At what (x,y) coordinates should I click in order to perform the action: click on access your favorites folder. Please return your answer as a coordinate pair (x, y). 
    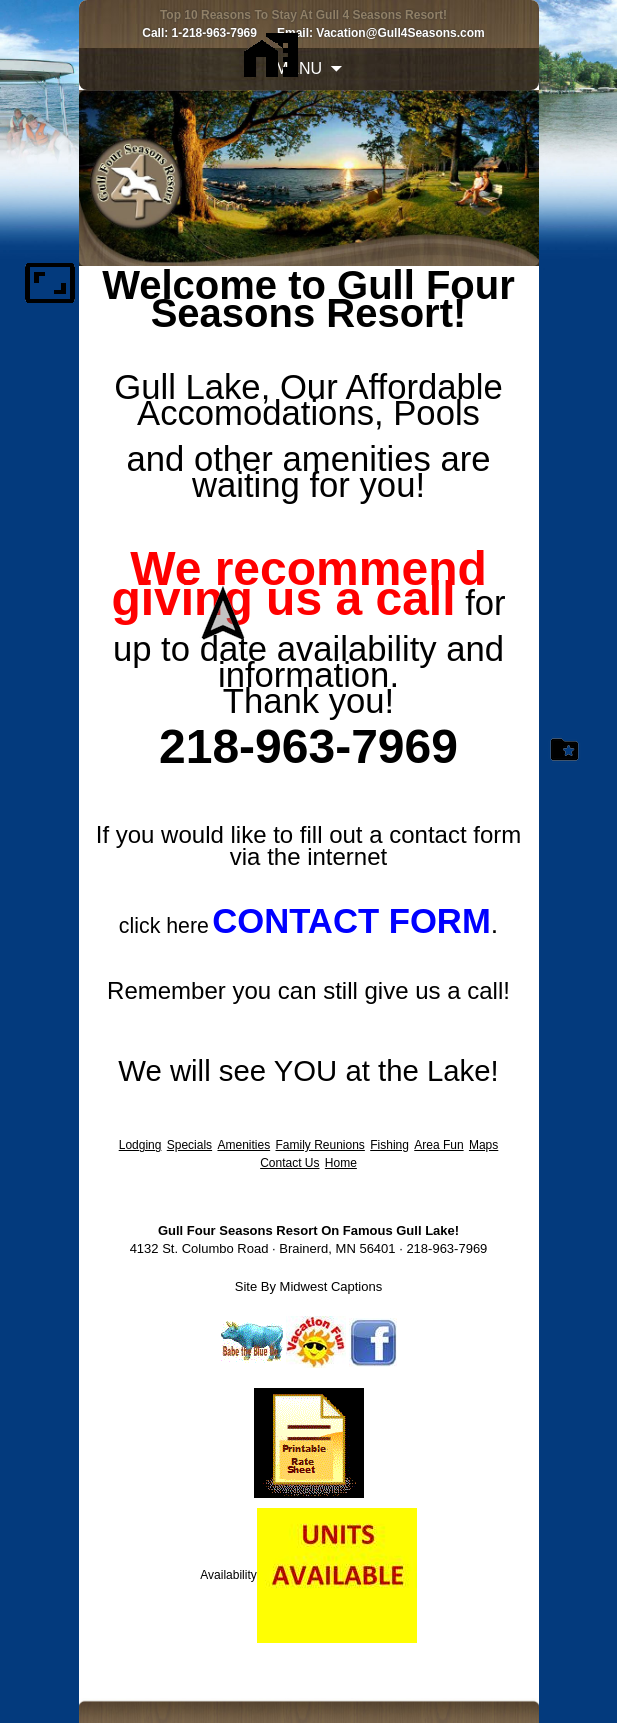
    Looking at the image, I should click on (564, 749).